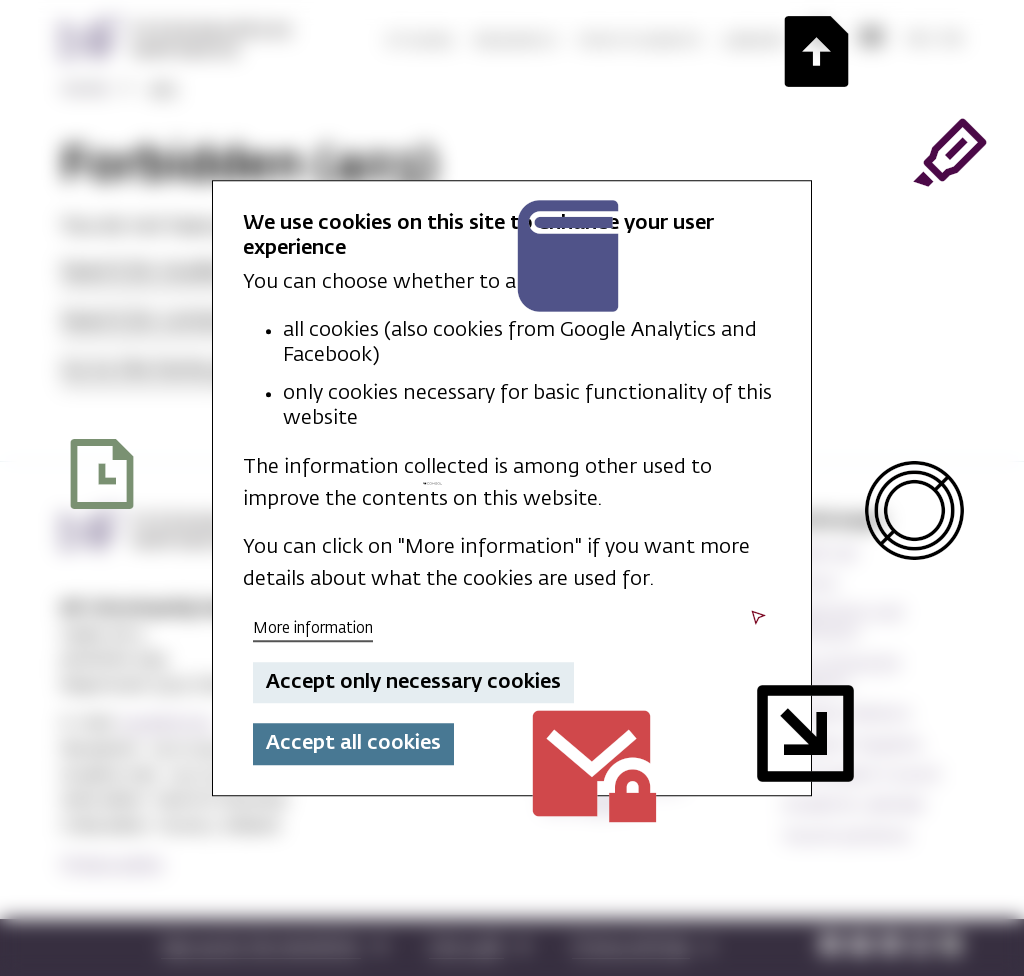 The image size is (1024, 976). I want to click on highlight or mark up text, so click(951, 154).